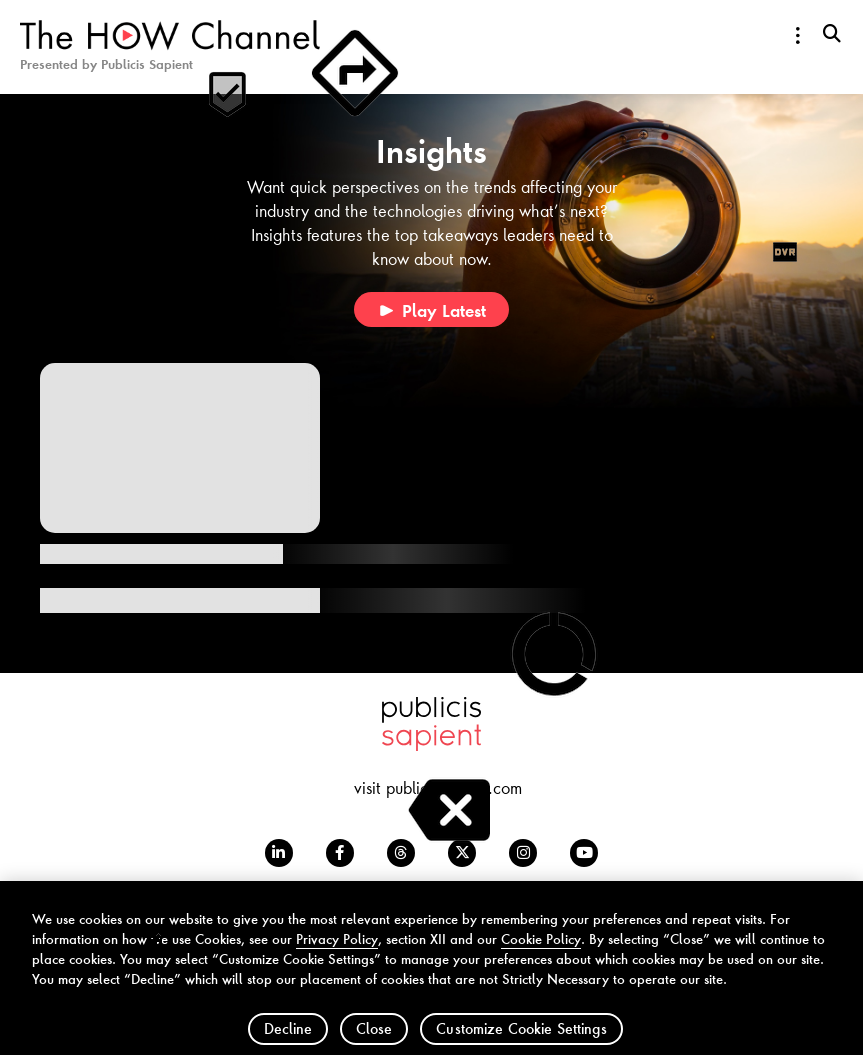  Describe the element at coordinates (785, 252) in the screenshot. I see `access DVR recordings` at that location.